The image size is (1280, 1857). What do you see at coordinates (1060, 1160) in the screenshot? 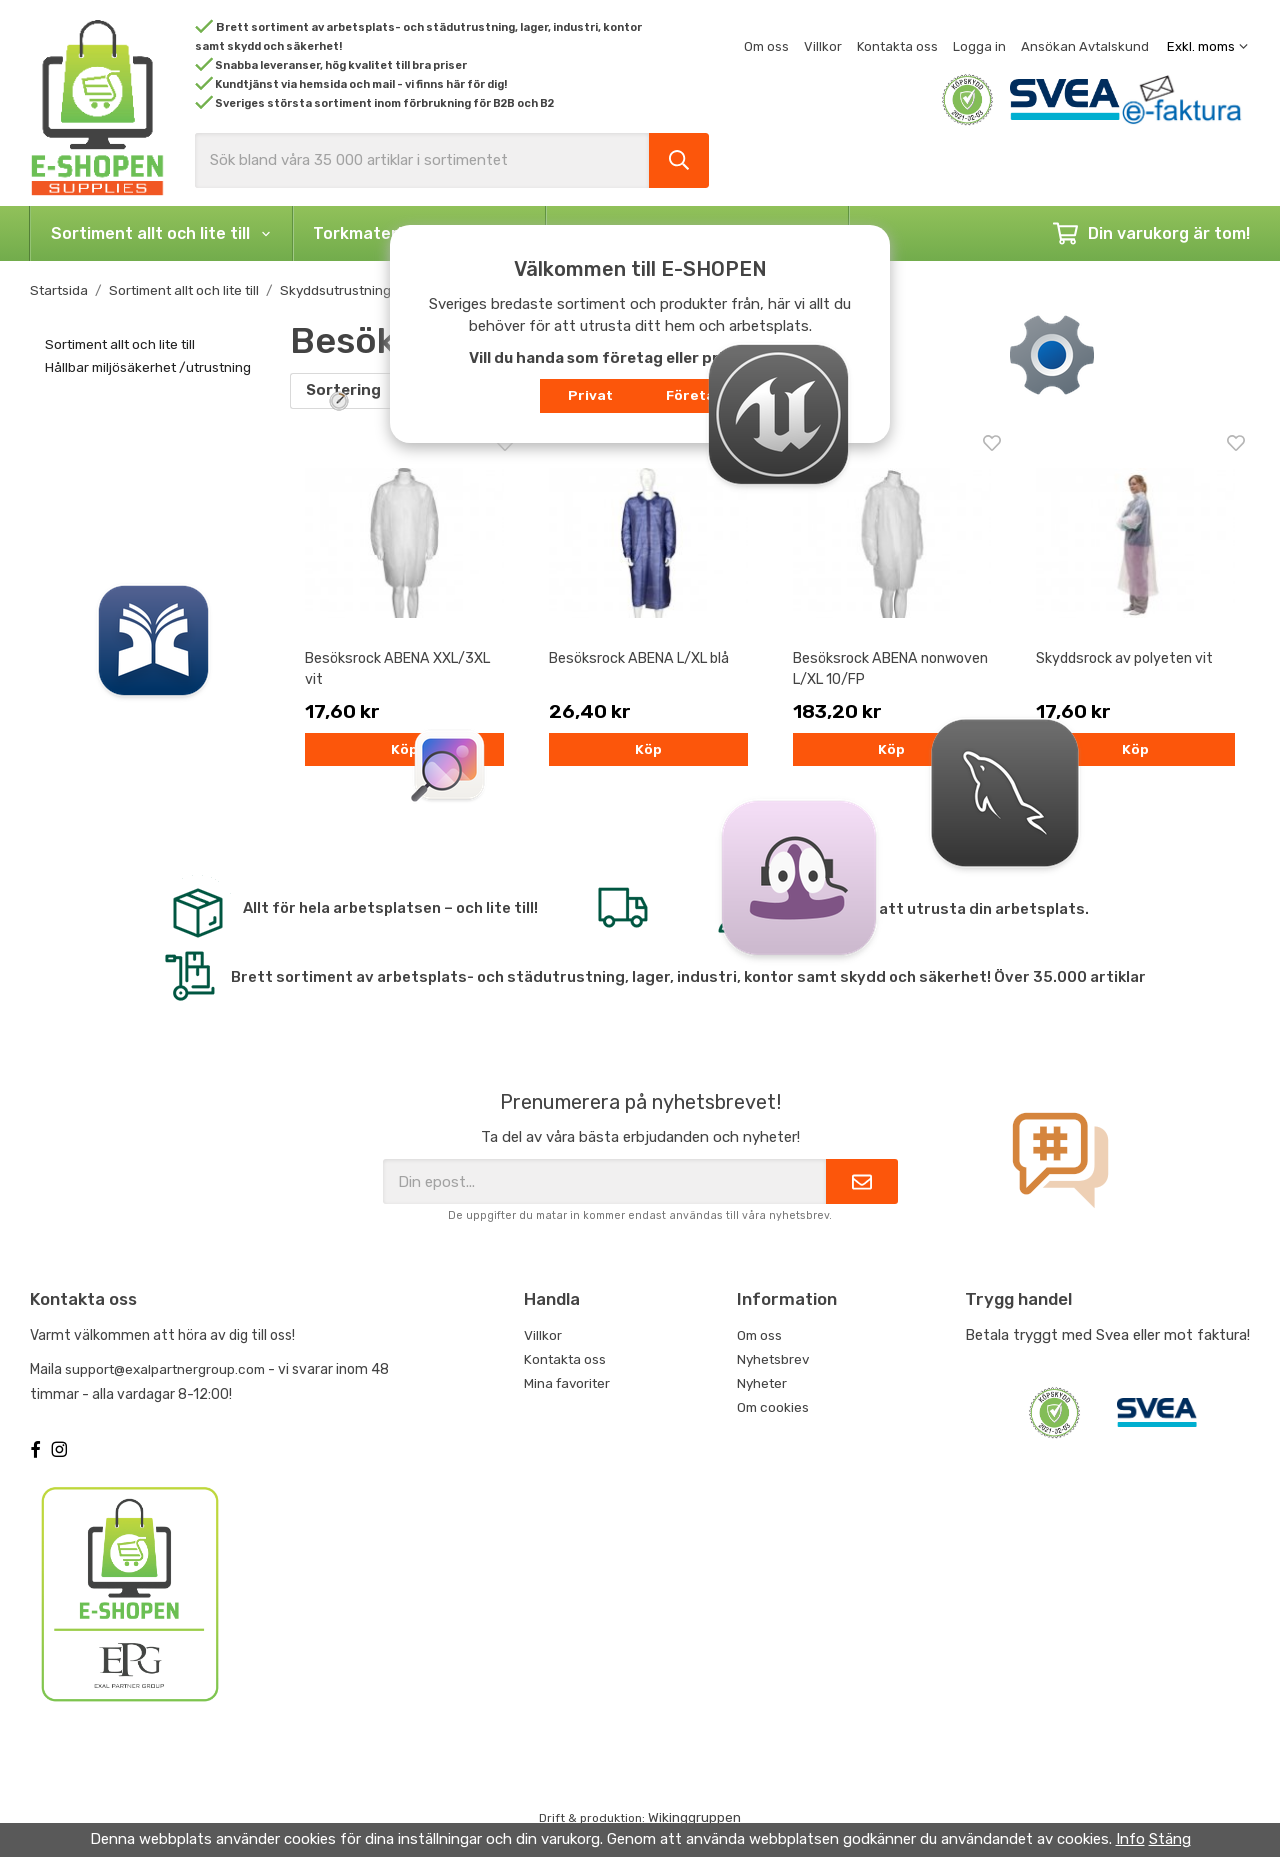
I see `open polari irc chat application` at bounding box center [1060, 1160].